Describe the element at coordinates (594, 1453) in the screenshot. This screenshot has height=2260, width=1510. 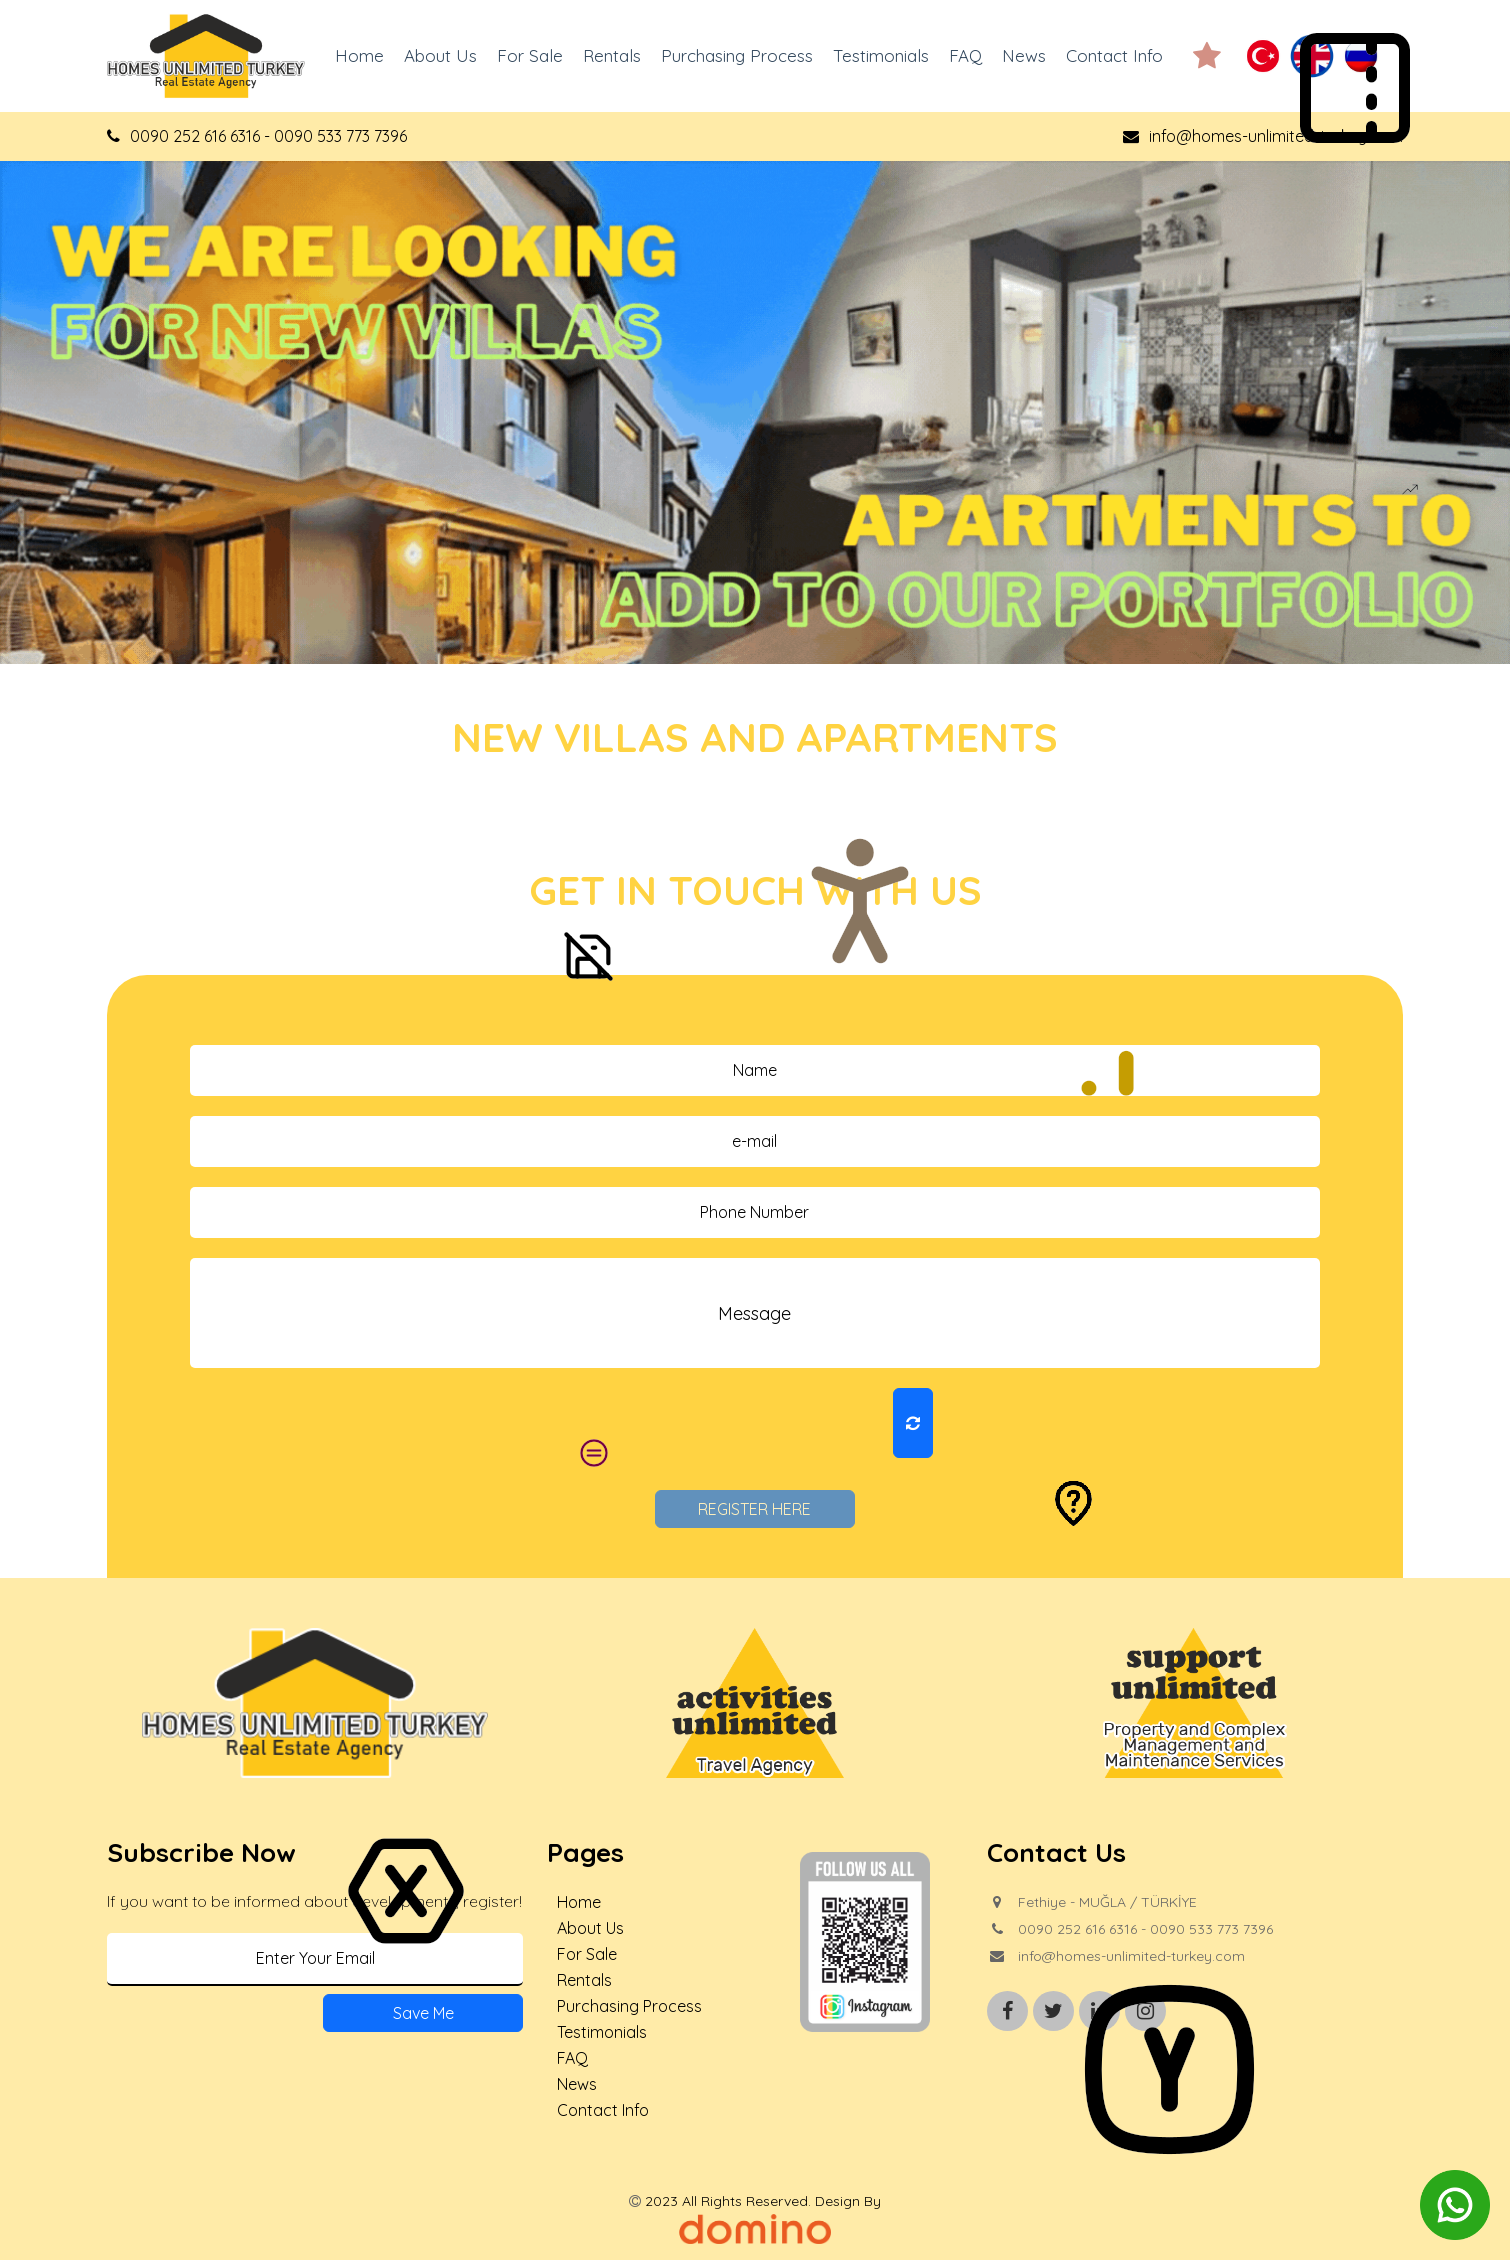
I see `indicates equality or balanced state` at that location.